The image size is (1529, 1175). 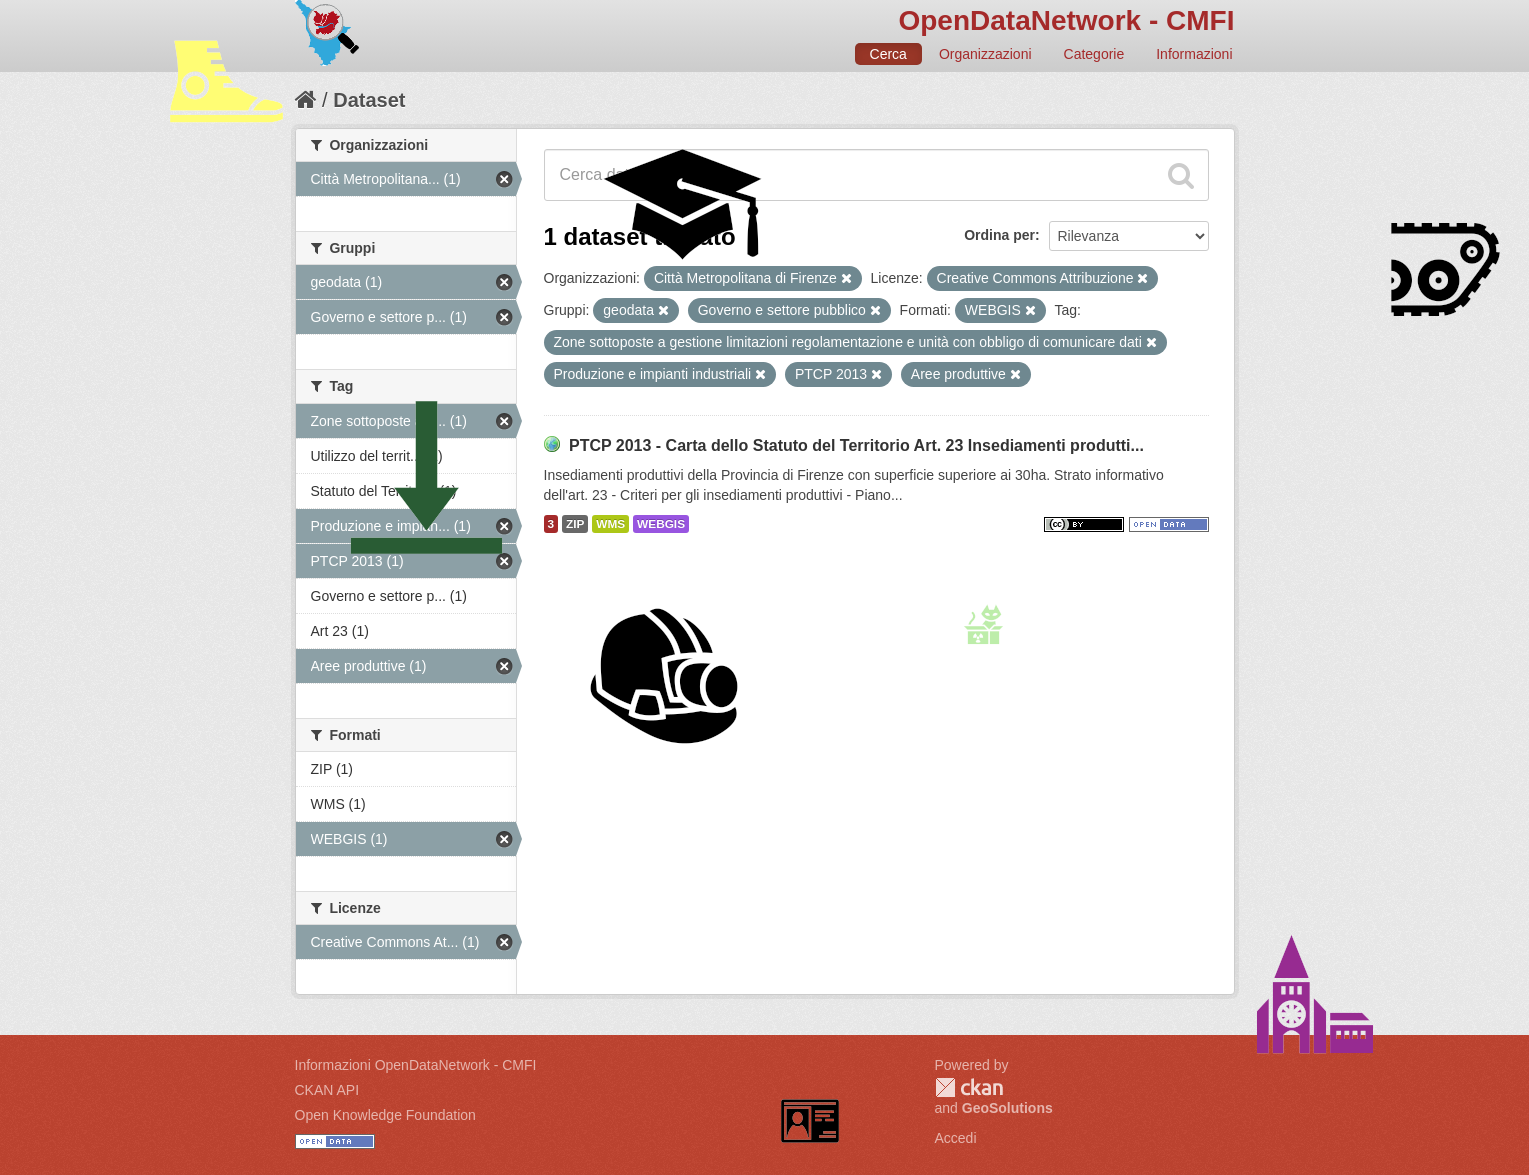 I want to click on browse footwear or shoe products, so click(x=226, y=81).